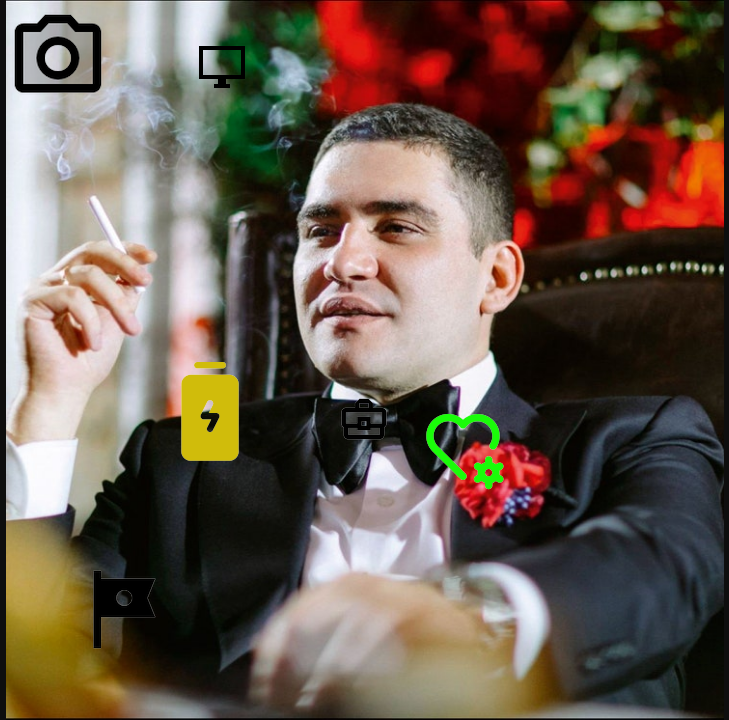 The width and height of the screenshot is (729, 720). What do you see at coordinates (222, 67) in the screenshot?
I see `switch to desktop view` at bounding box center [222, 67].